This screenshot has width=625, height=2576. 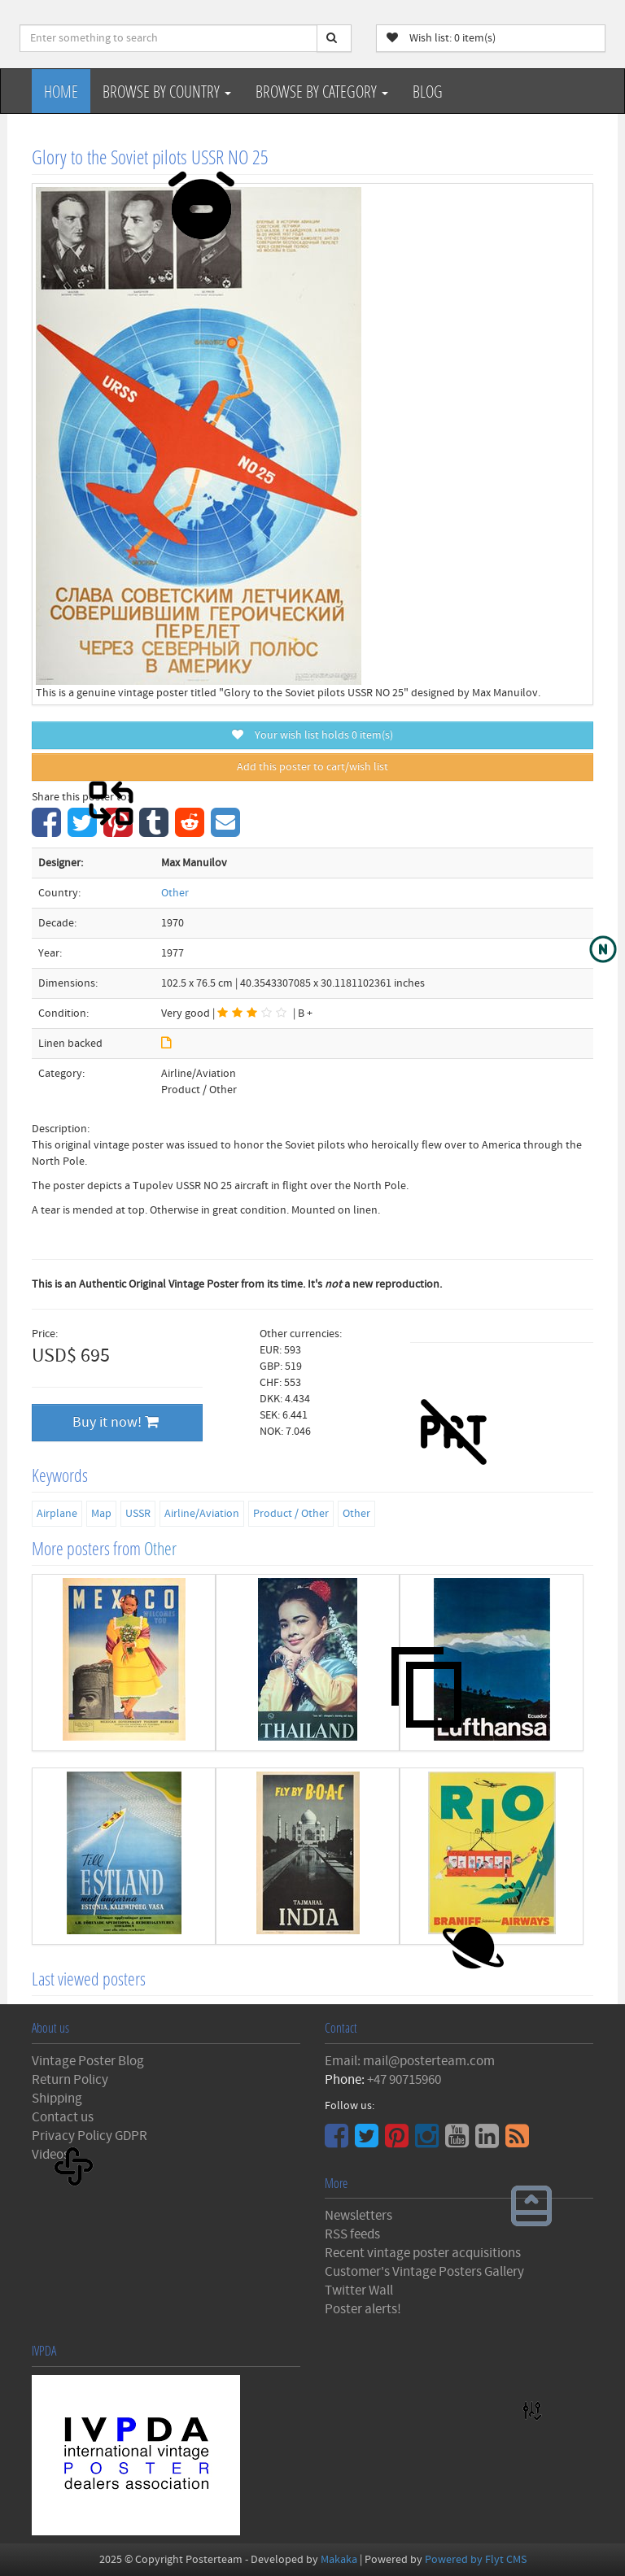 What do you see at coordinates (531, 2206) in the screenshot?
I see `expand the bottom bar panel` at bounding box center [531, 2206].